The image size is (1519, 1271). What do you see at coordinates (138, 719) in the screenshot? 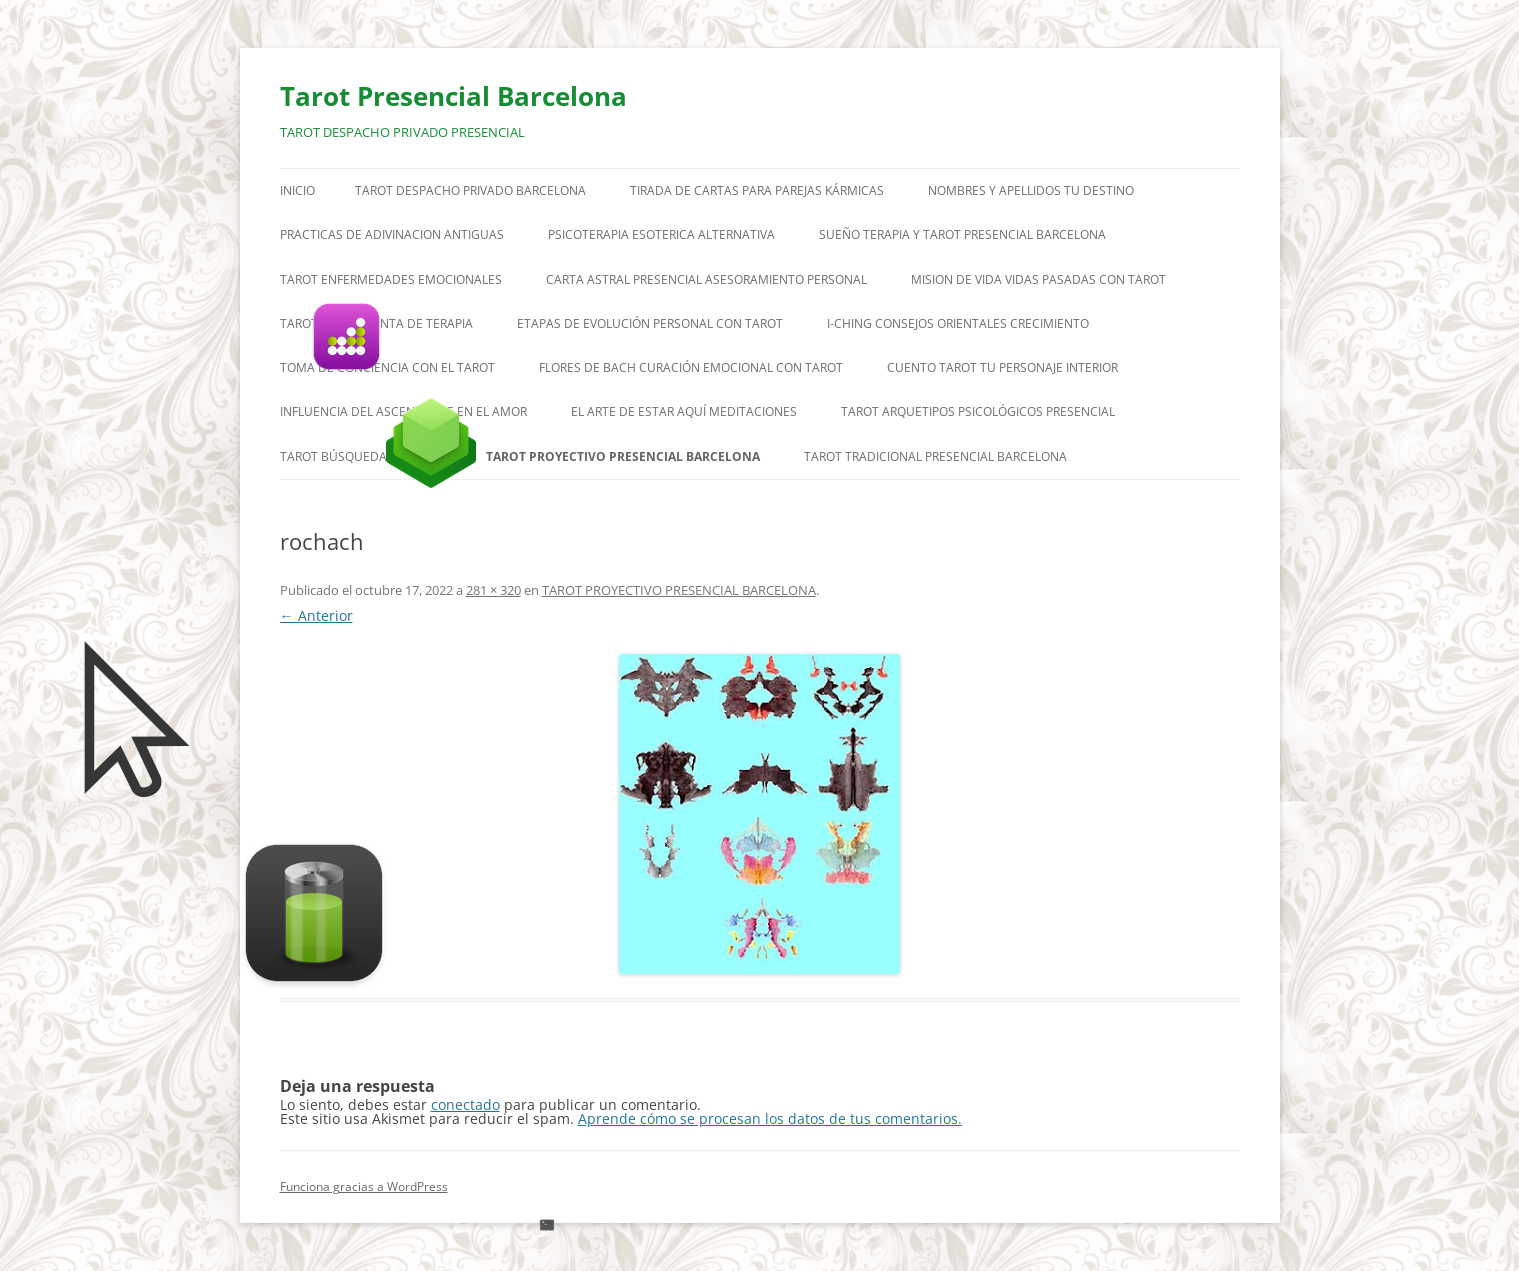
I see `cursor or pointer indicator` at bounding box center [138, 719].